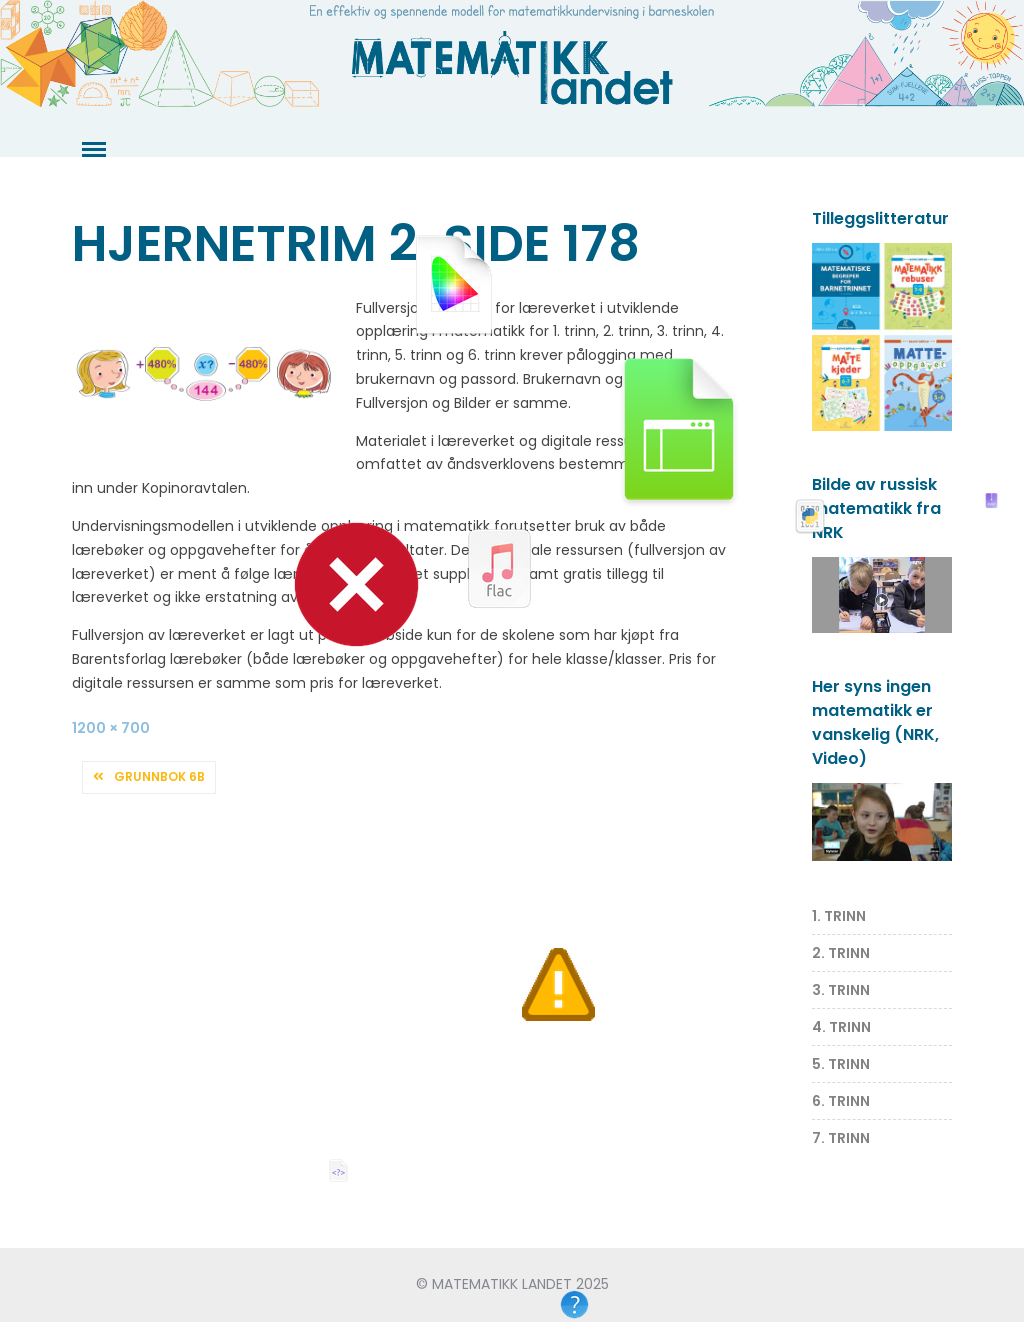  What do you see at coordinates (991, 500) in the screenshot?
I see `a compressed RAR archive file` at bounding box center [991, 500].